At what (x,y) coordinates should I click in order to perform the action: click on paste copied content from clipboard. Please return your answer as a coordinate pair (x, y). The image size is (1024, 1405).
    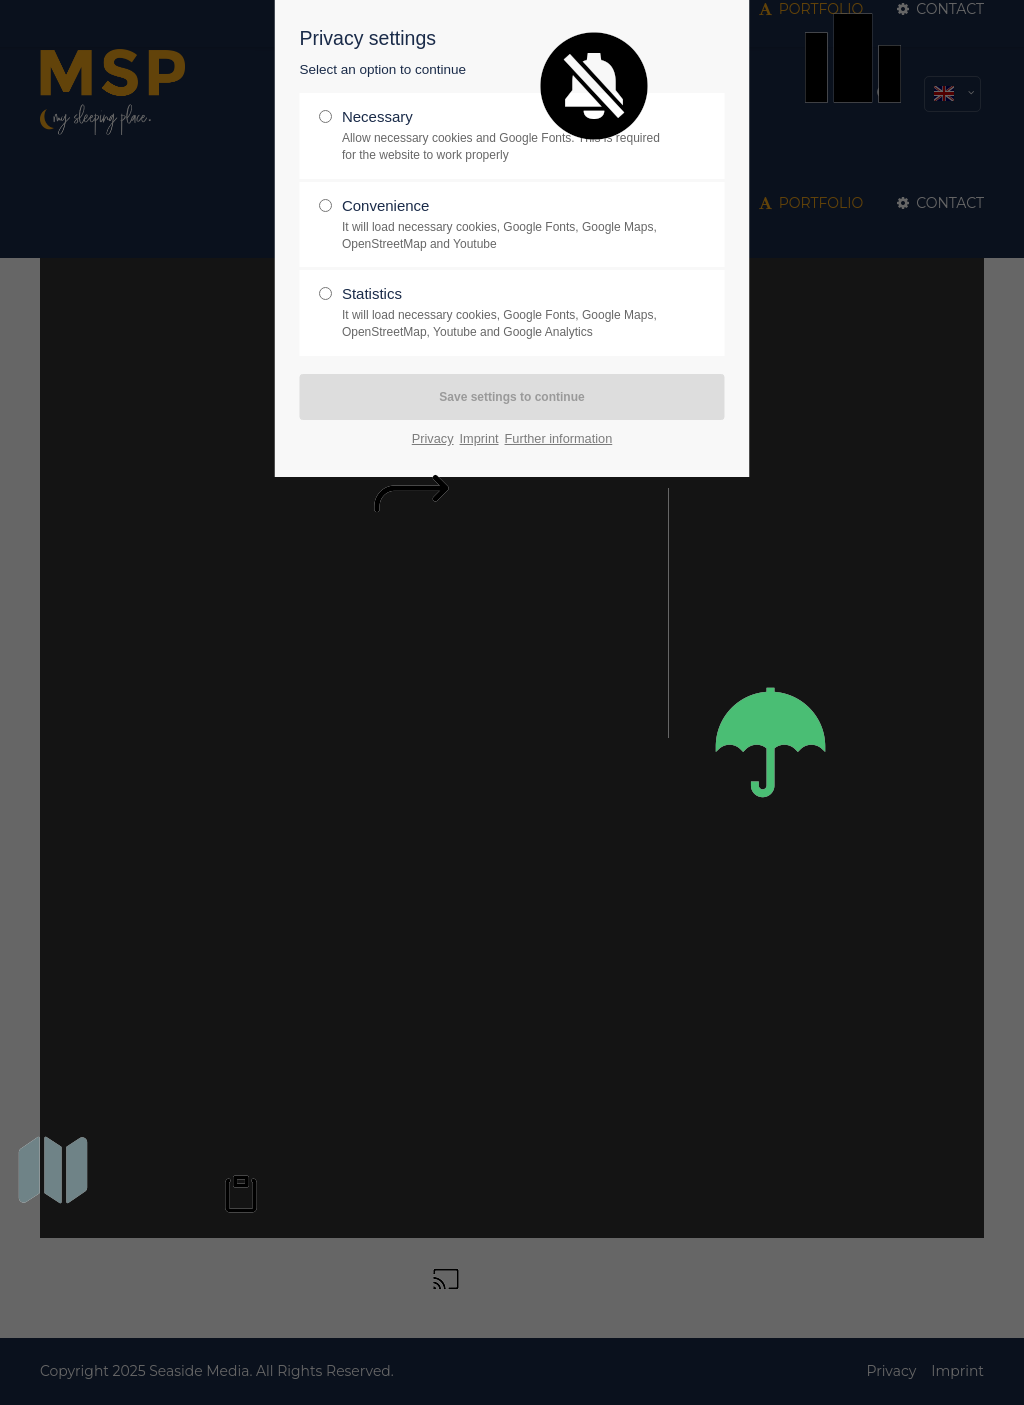
    Looking at the image, I should click on (241, 1194).